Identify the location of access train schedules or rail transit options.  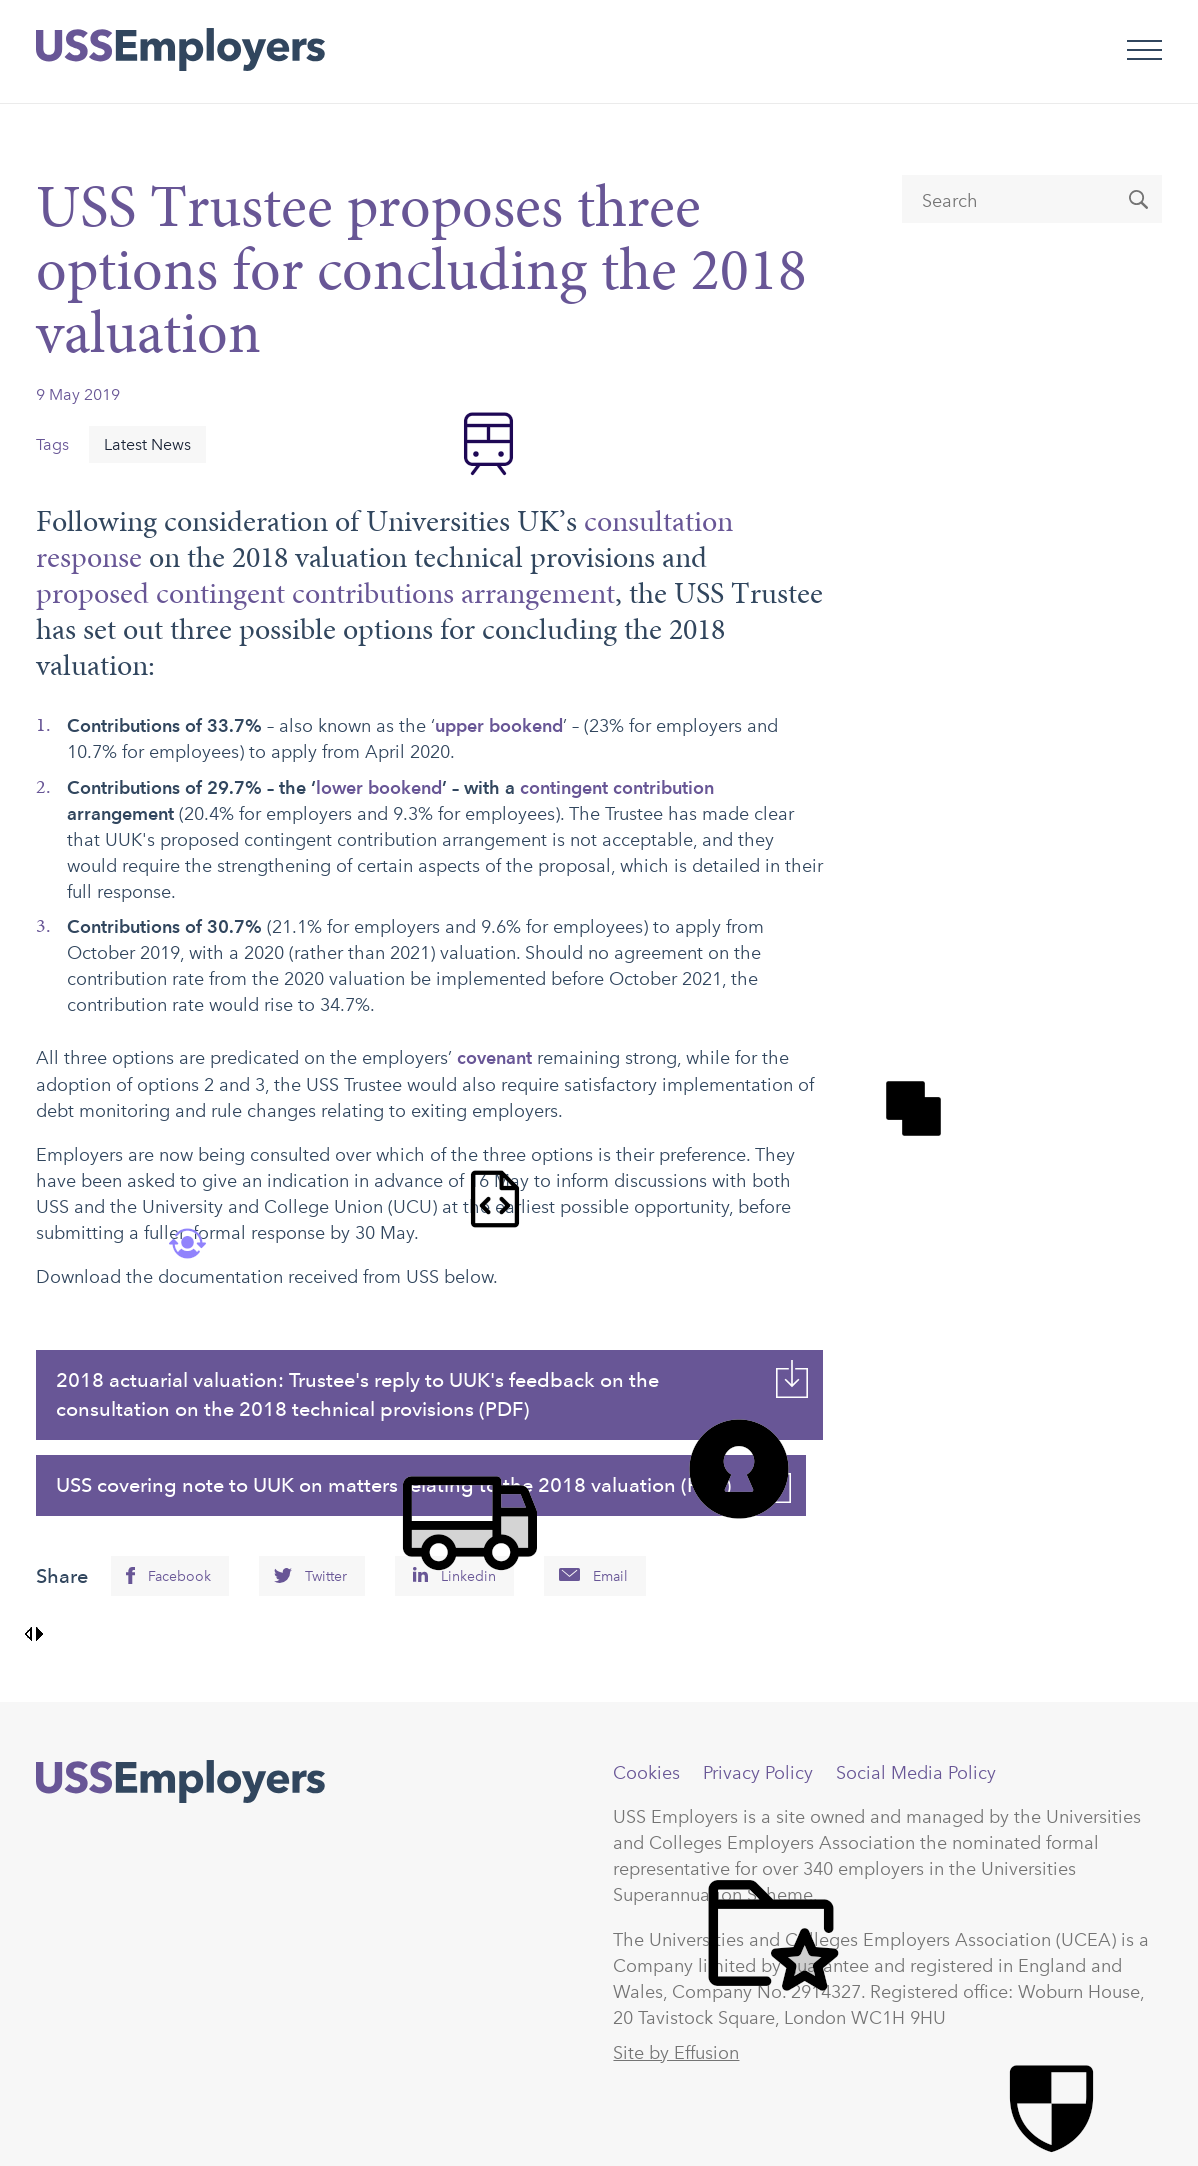
(488, 441).